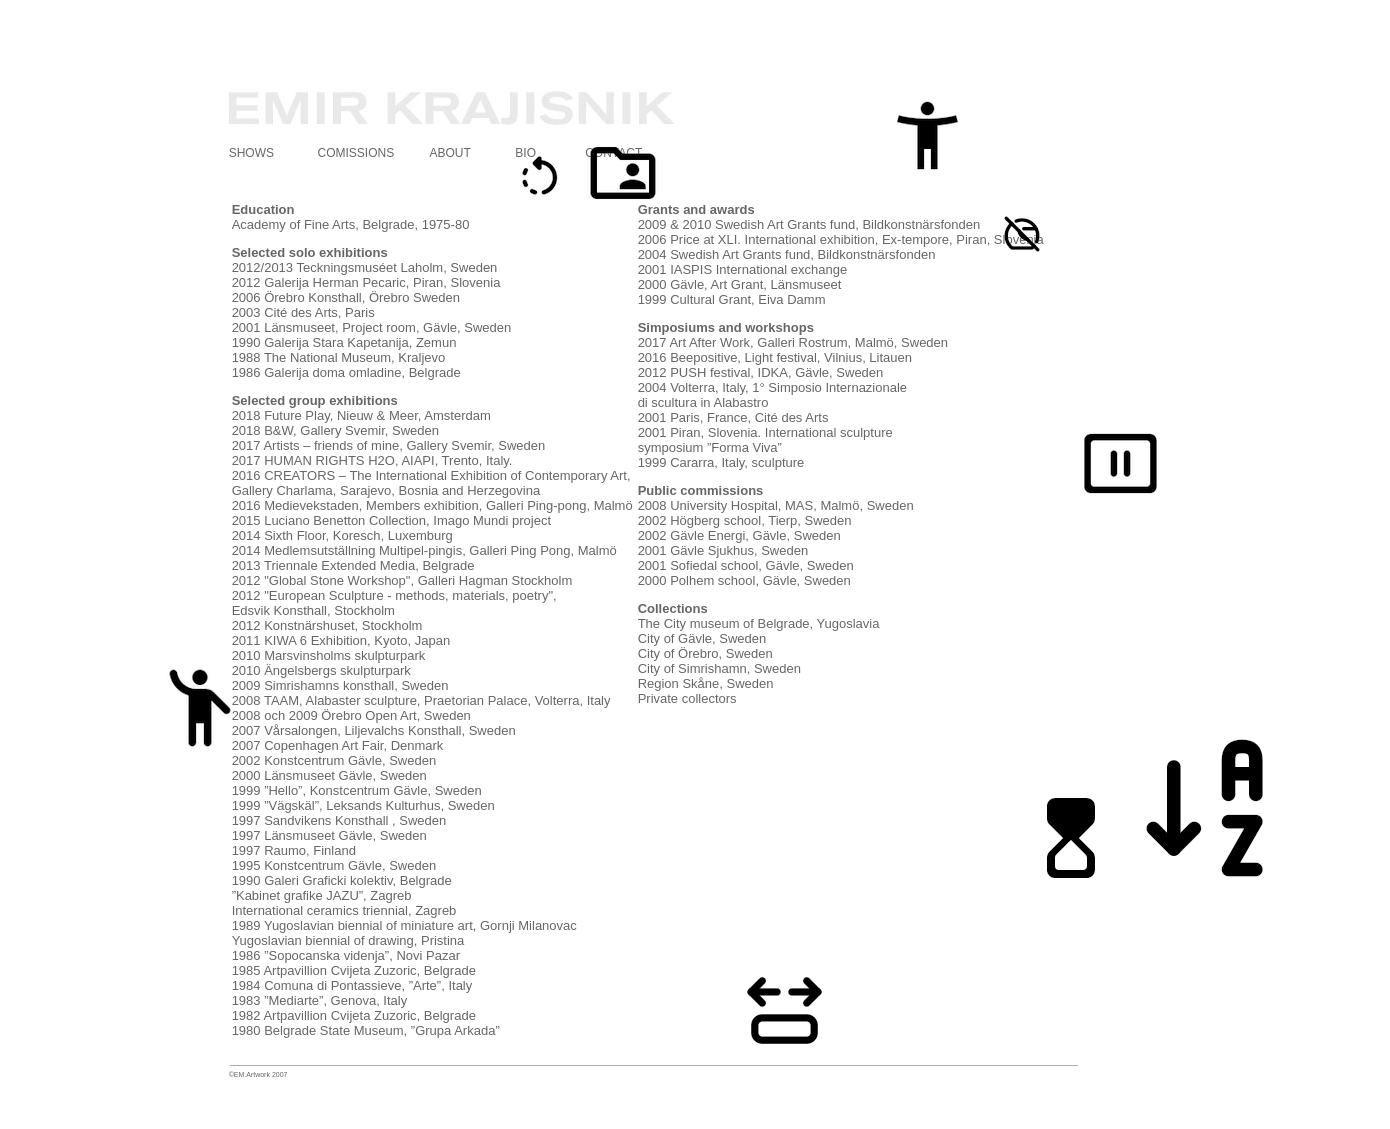 This screenshot has width=1390, height=1129. I want to click on disable safety helmet requirement, so click(1022, 234).